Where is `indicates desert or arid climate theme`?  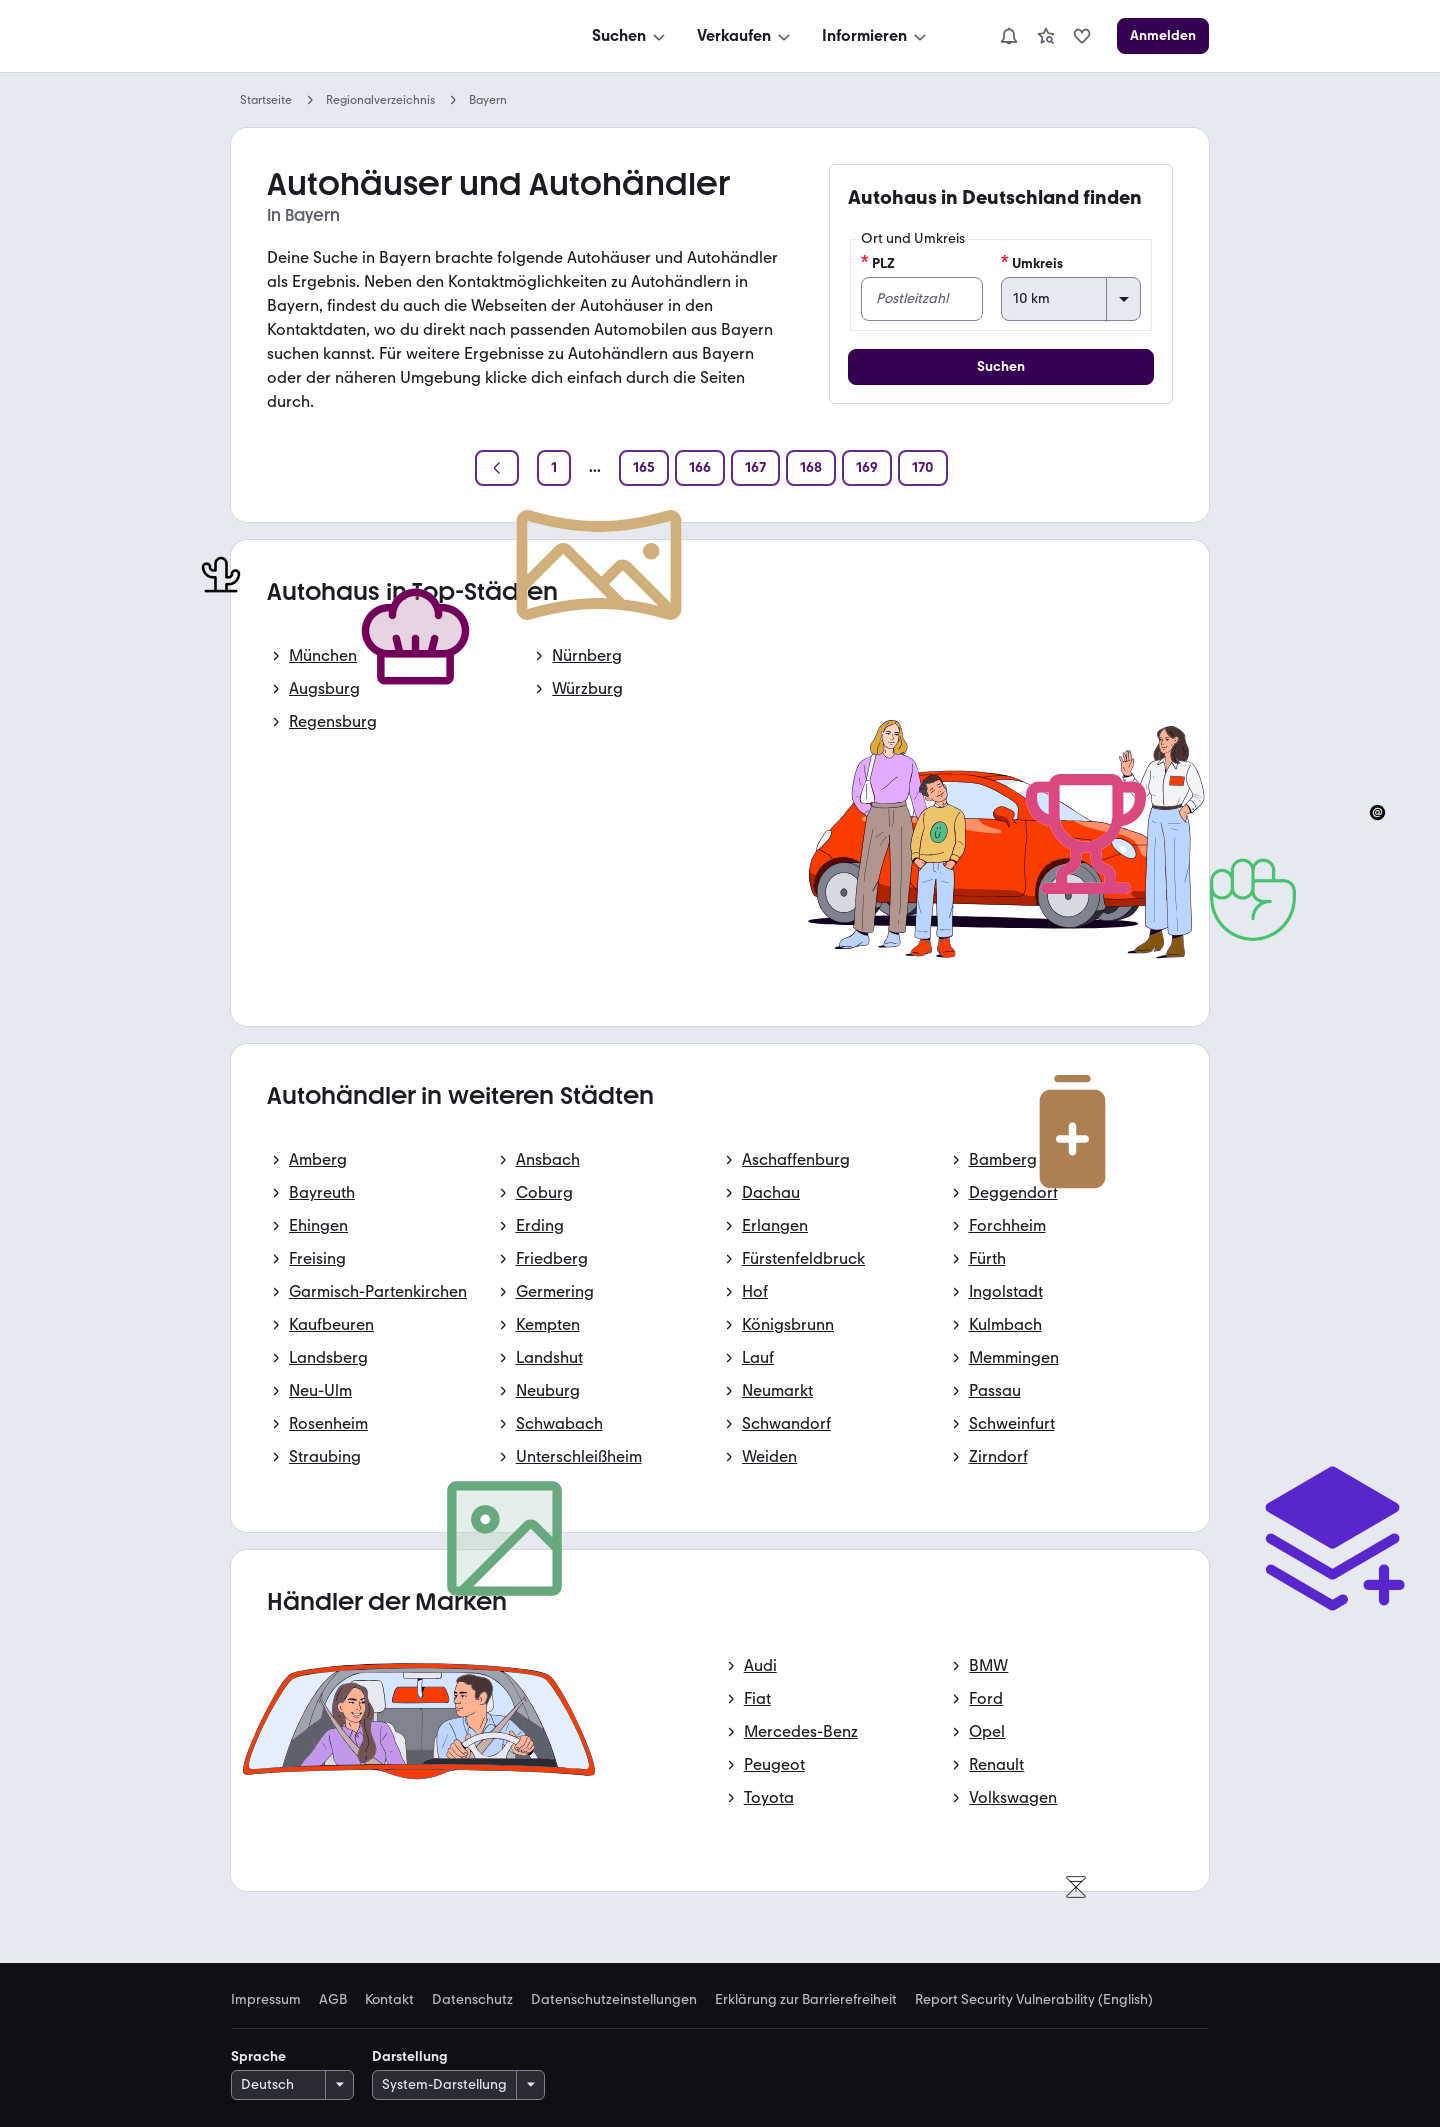 indicates desert or arid climate theme is located at coordinates (221, 576).